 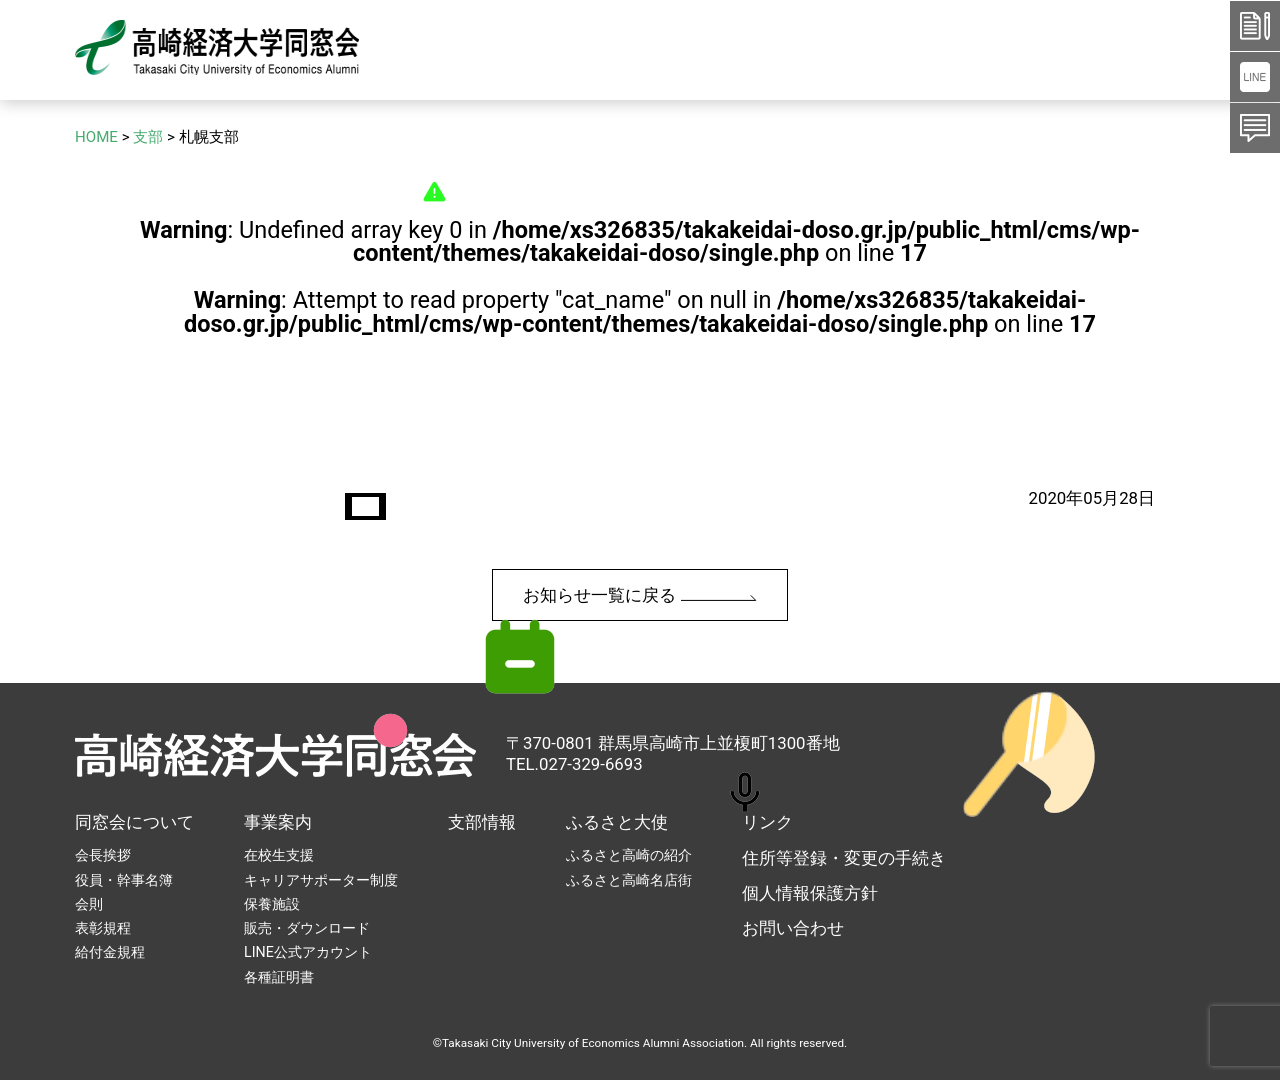 What do you see at coordinates (745, 791) in the screenshot?
I see `tap to use voice input` at bounding box center [745, 791].